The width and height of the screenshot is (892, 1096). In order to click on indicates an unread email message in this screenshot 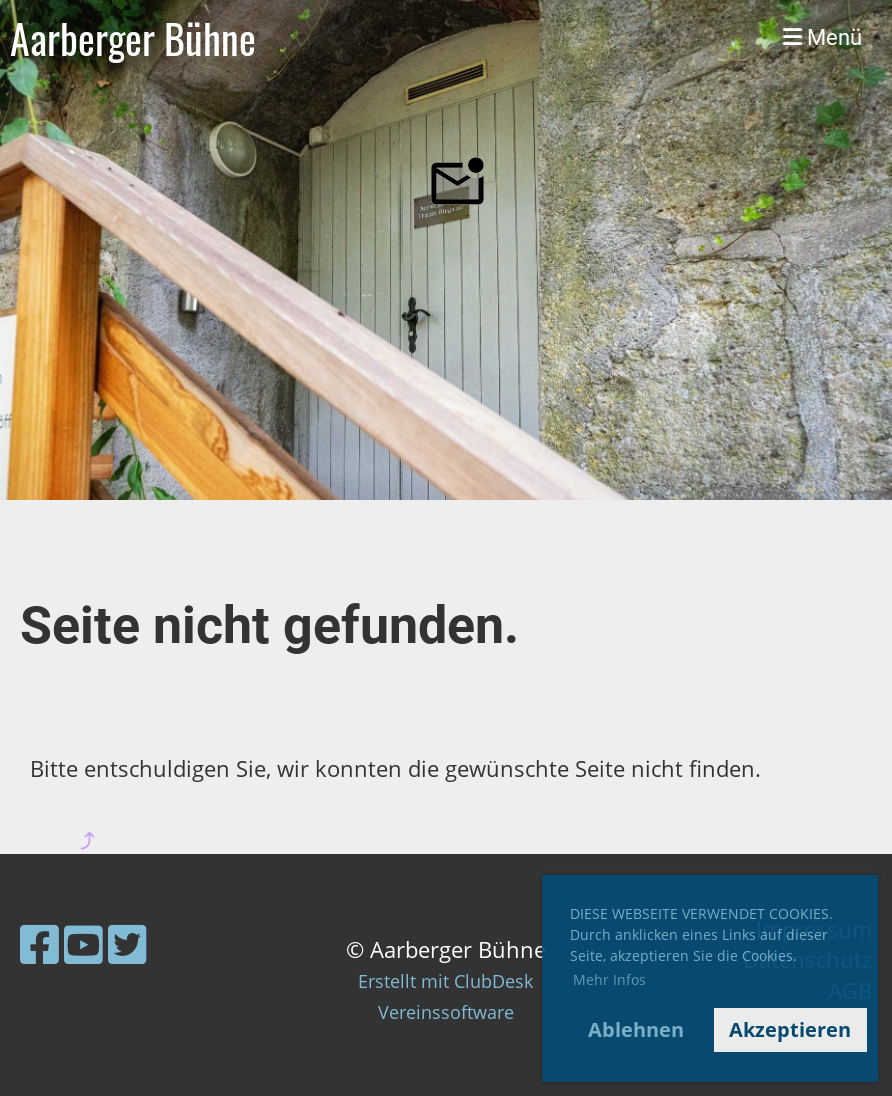, I will do `click(457, 183)`.